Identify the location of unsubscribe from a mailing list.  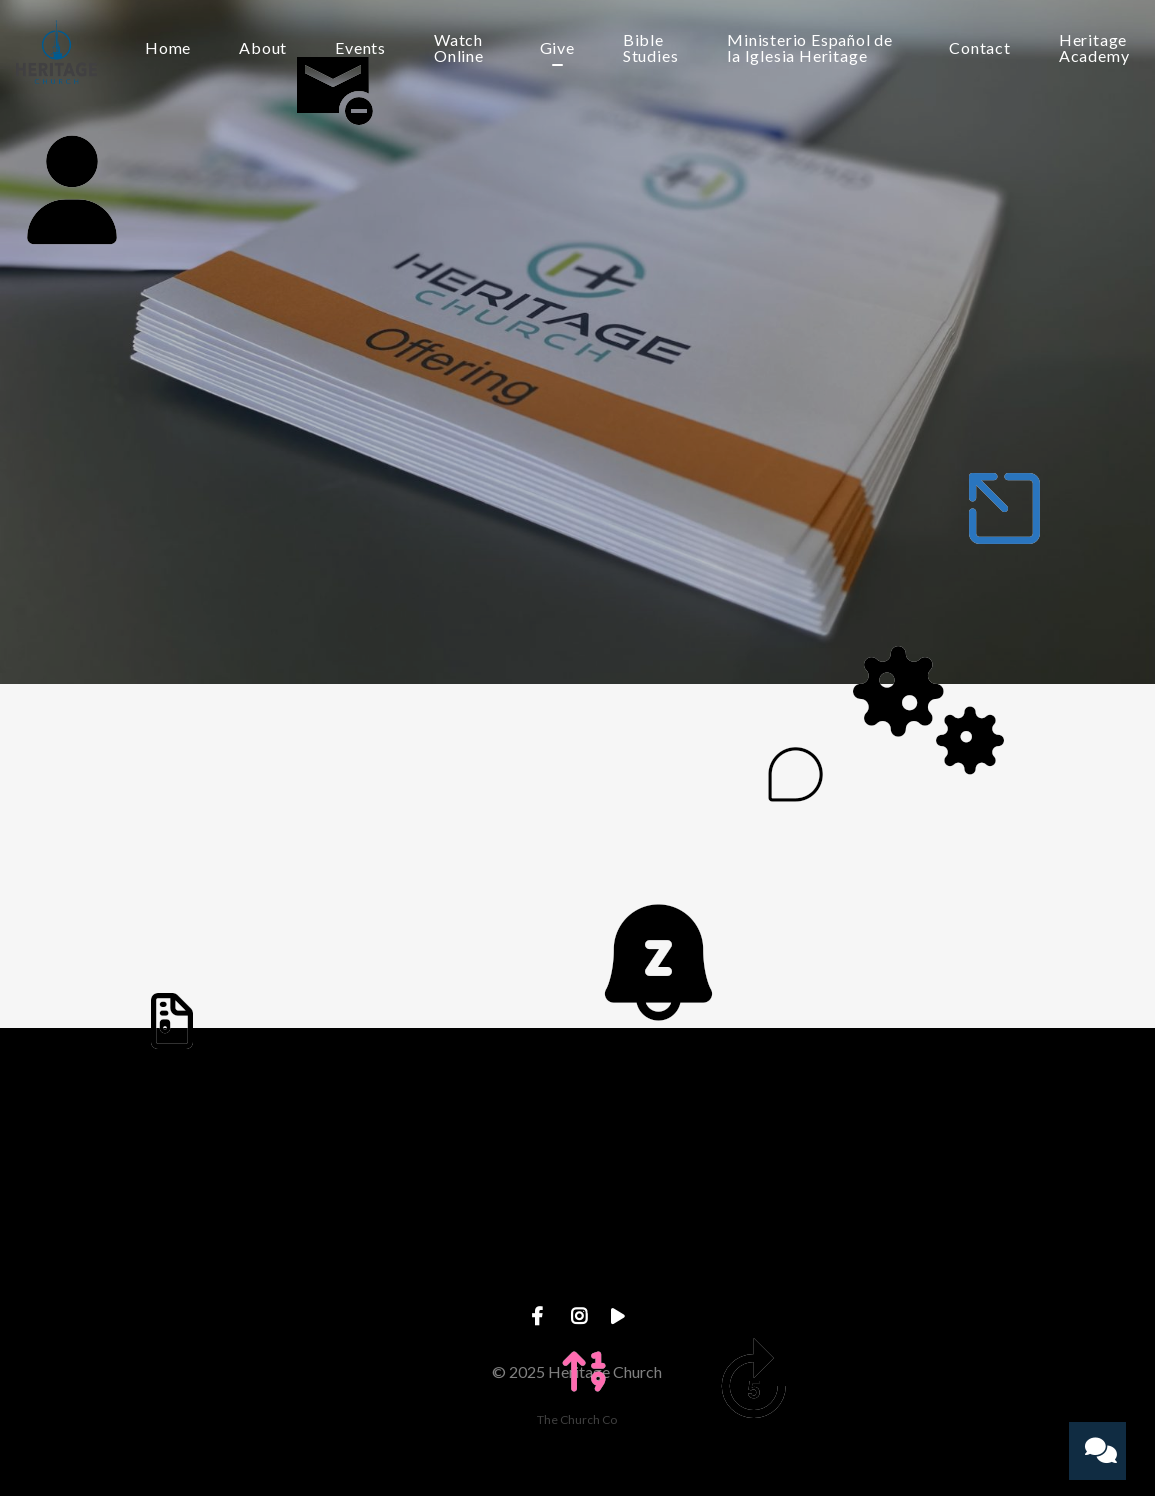
(333, 93).